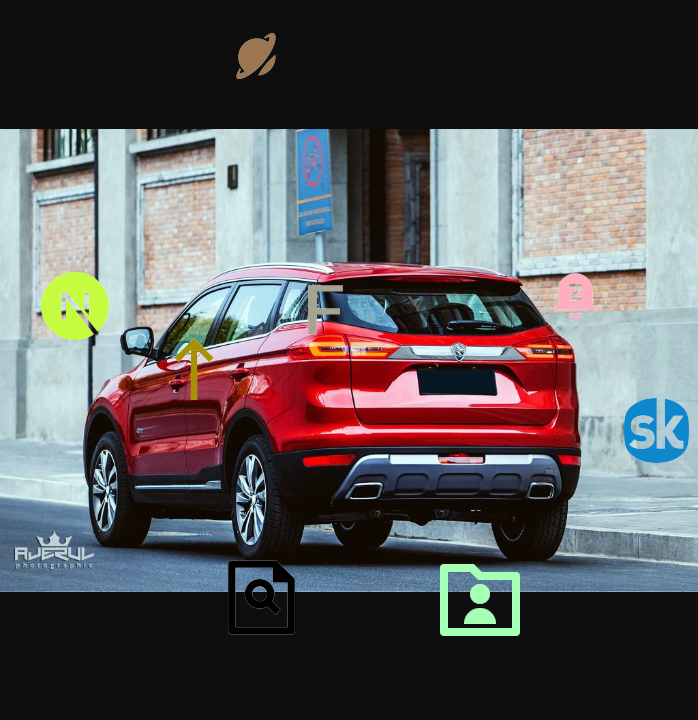 The height and width of the screenshot is (720, 698). Describe the element at coordinates (575, 294) in the screenshot. I see `snooze notifications temporarily` at that location.